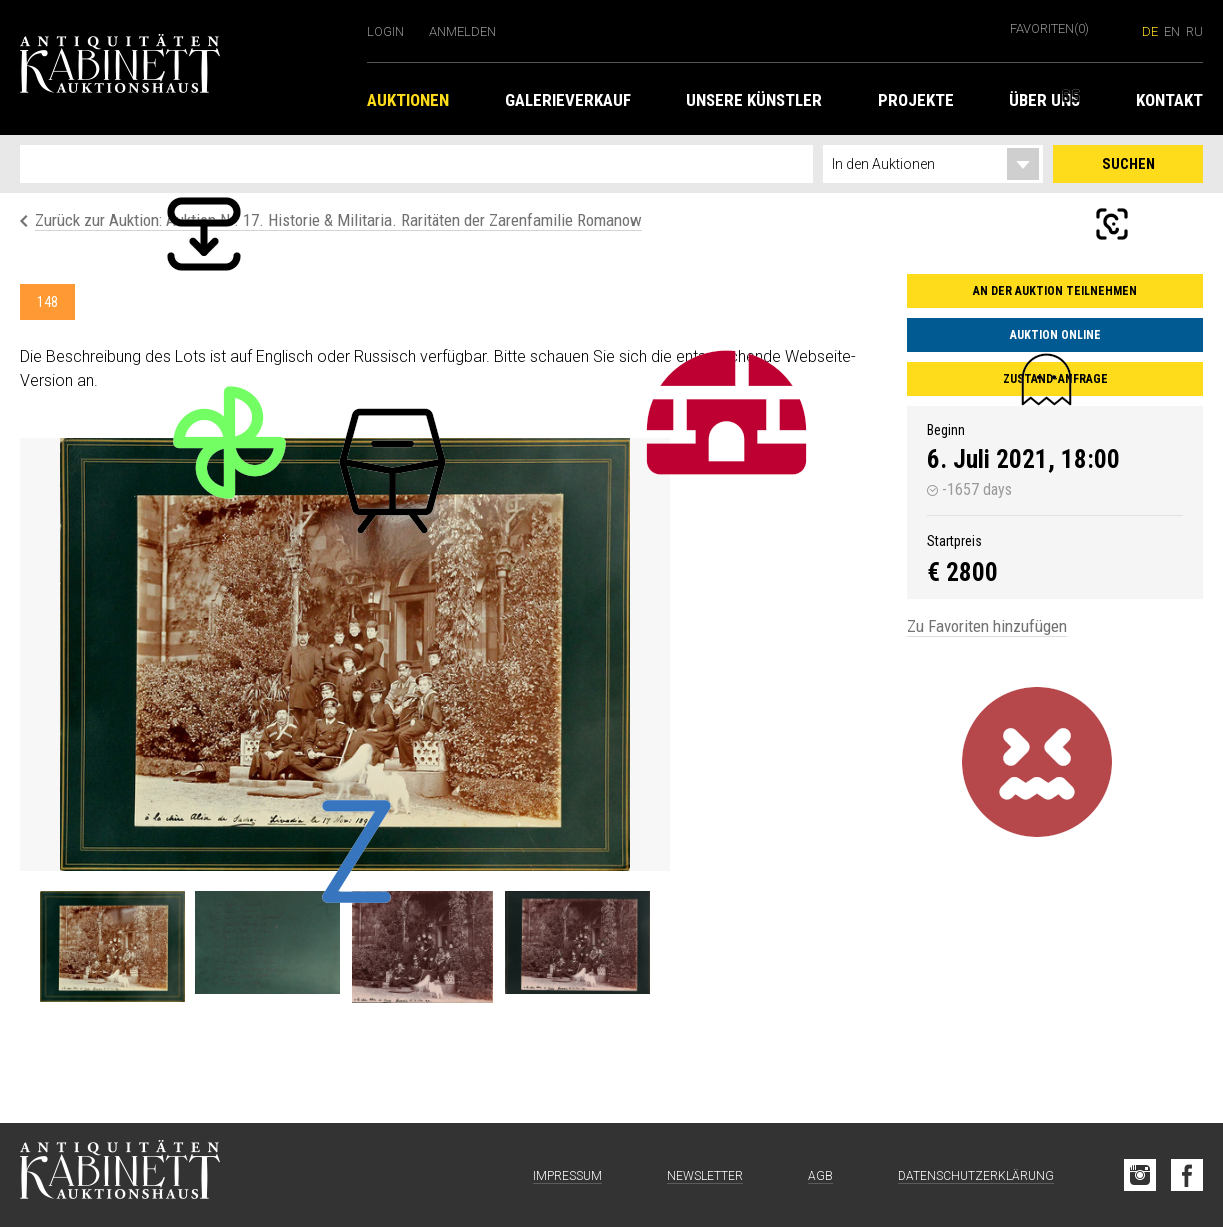 Image resolution: width=1223 pixels, height=1227 pixels. I want to click on toggle ghost mode or invisible status, so click(1046, 380).